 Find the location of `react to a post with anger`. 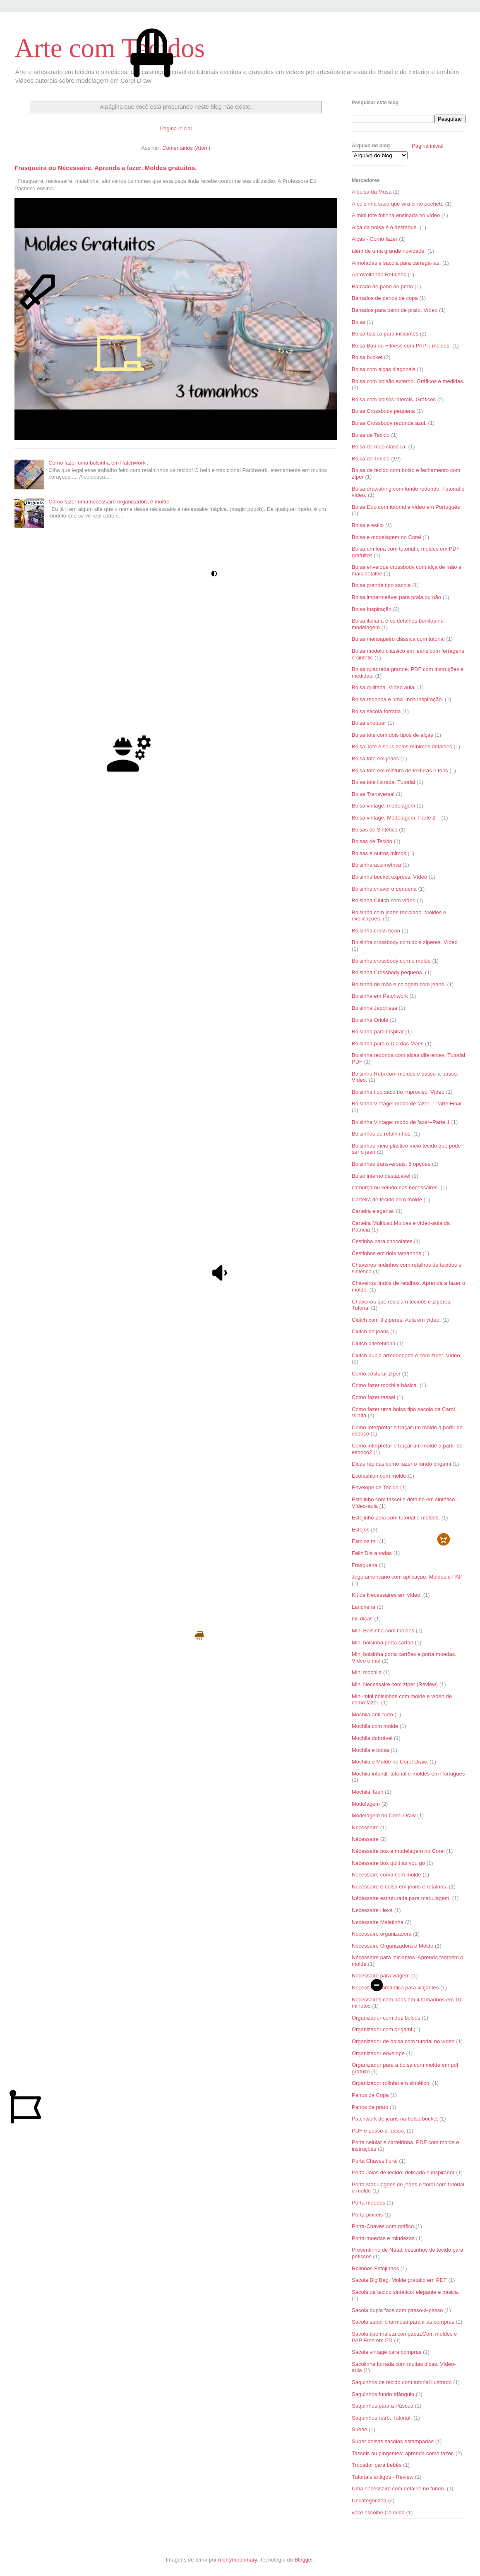

react to a post with anger is located at coordinates (444, 1539).